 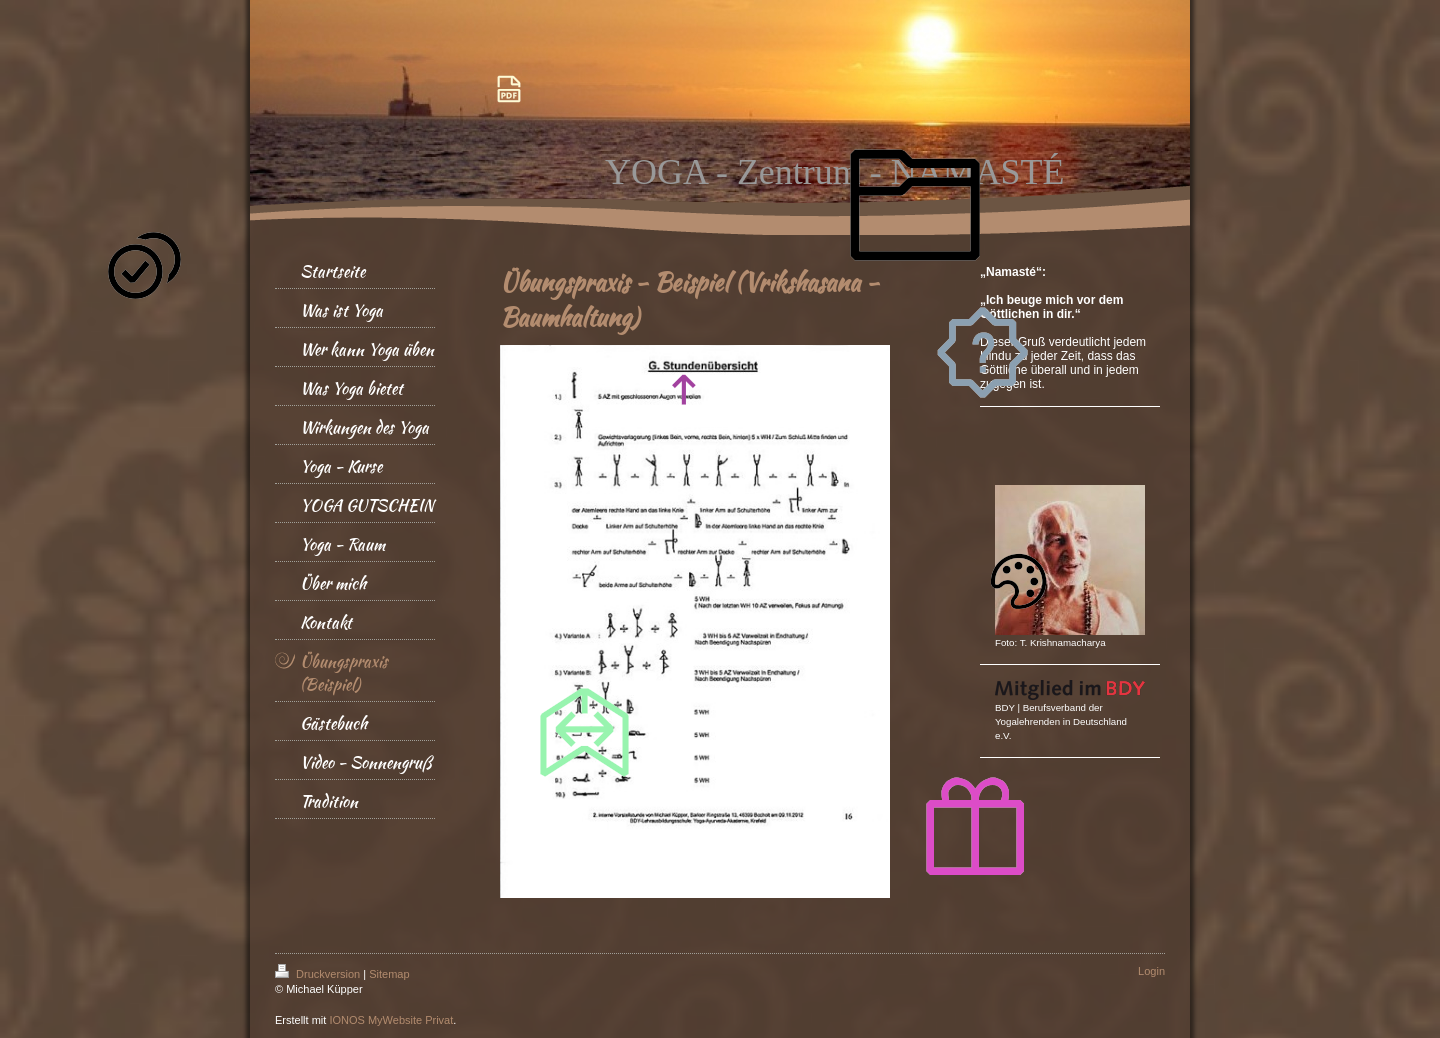 I want to click on view code coverage status, so click(x=144, y=262).